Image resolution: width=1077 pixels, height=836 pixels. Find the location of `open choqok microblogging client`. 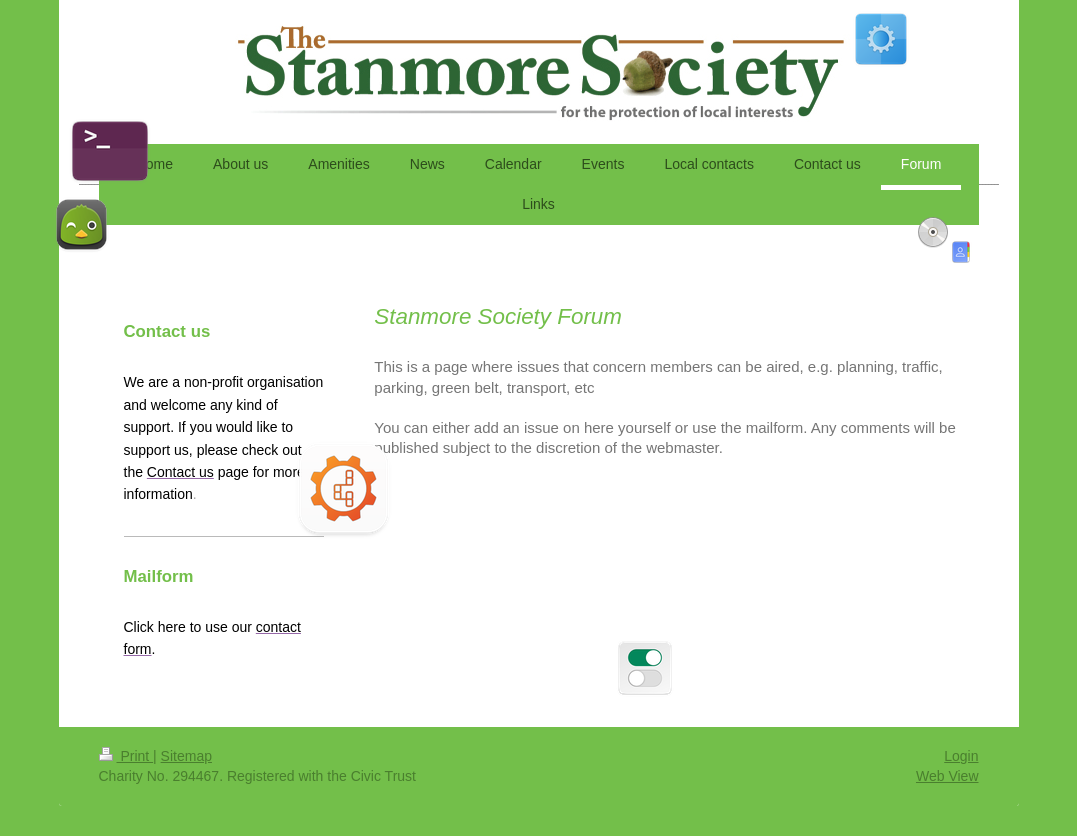

open choqok microblogging client is located at coordinates (81, 224).